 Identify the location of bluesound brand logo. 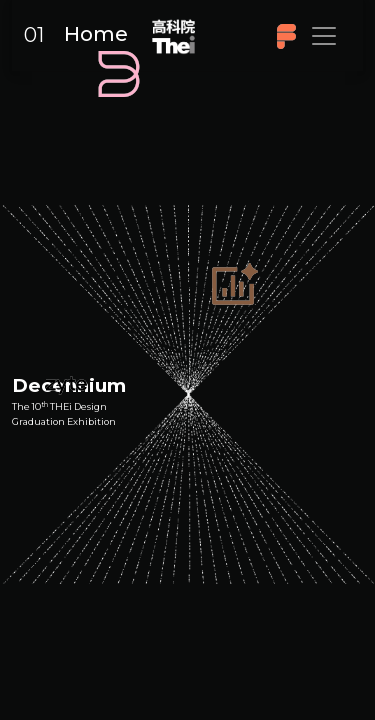
(119, 74).